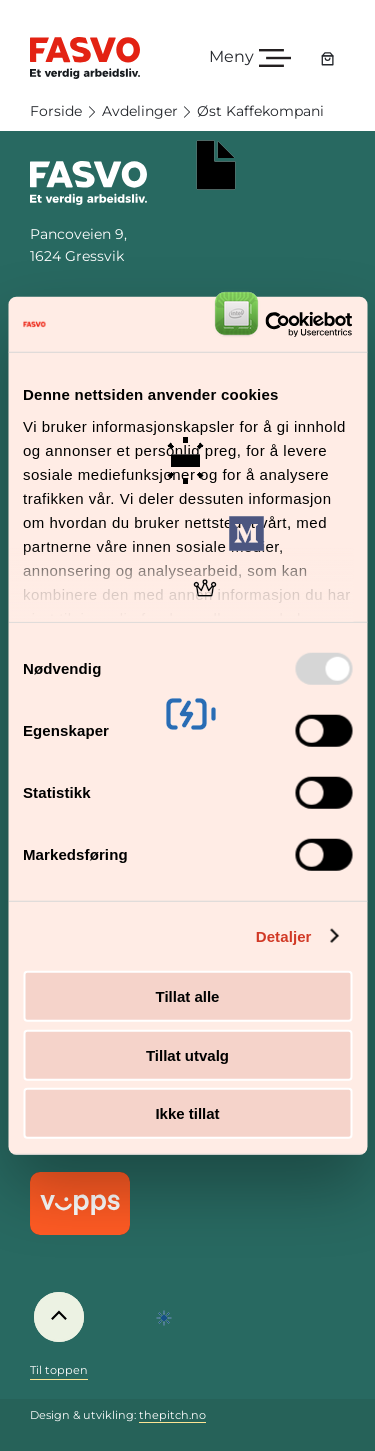  I want to click on open the Medium app, so click(246, 533).